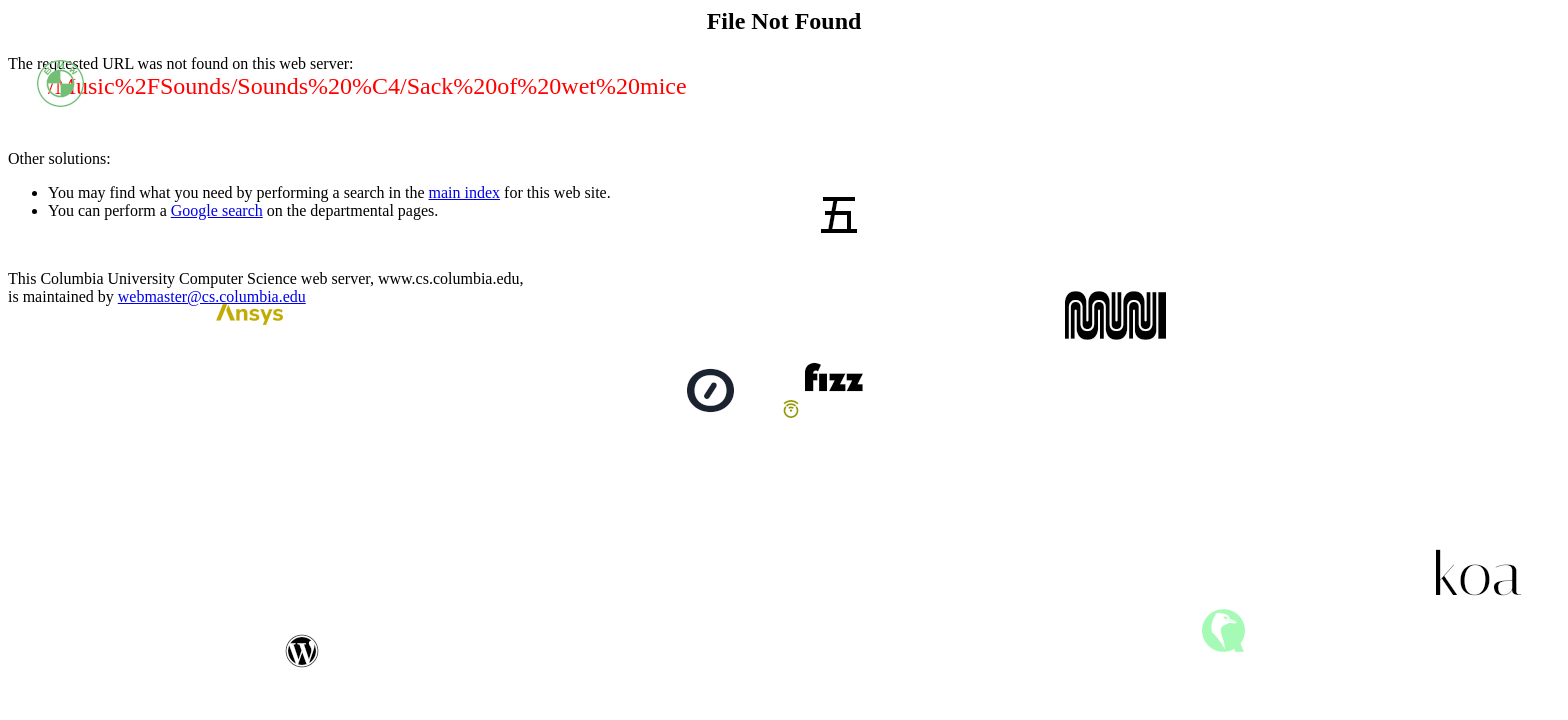 The width and height of the screenshot is (1568, 720). What do you see at coordinates (839, 215) in the screenshot?
I see `switch to wubi input method` at bounding box center [839, 215].